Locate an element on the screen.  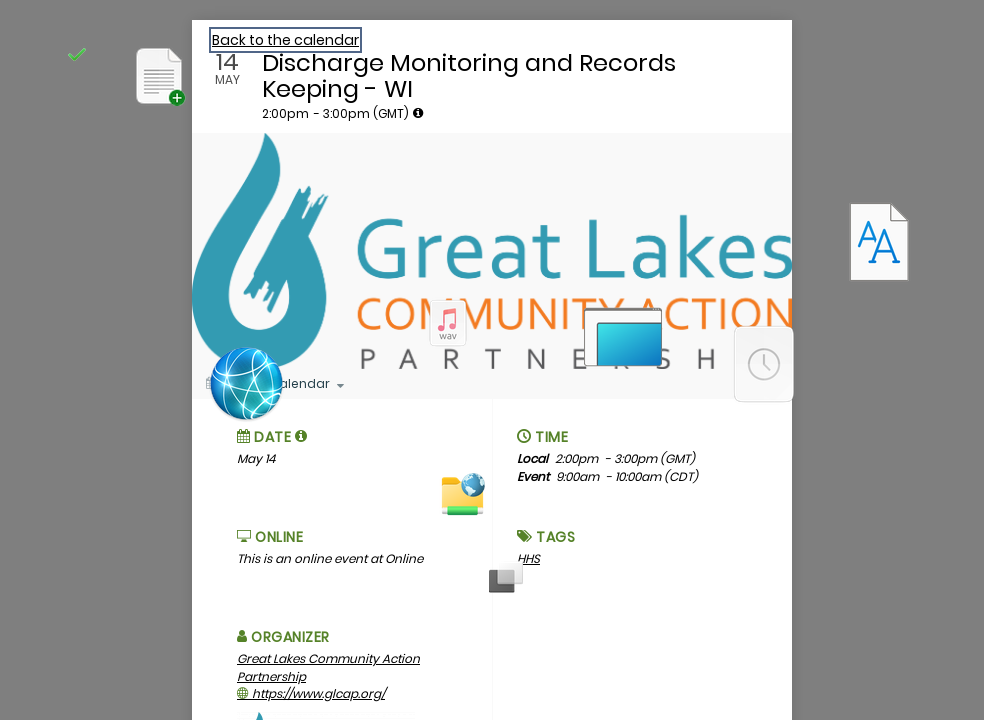
access network or shared folder is located at coordinates (462, 494).